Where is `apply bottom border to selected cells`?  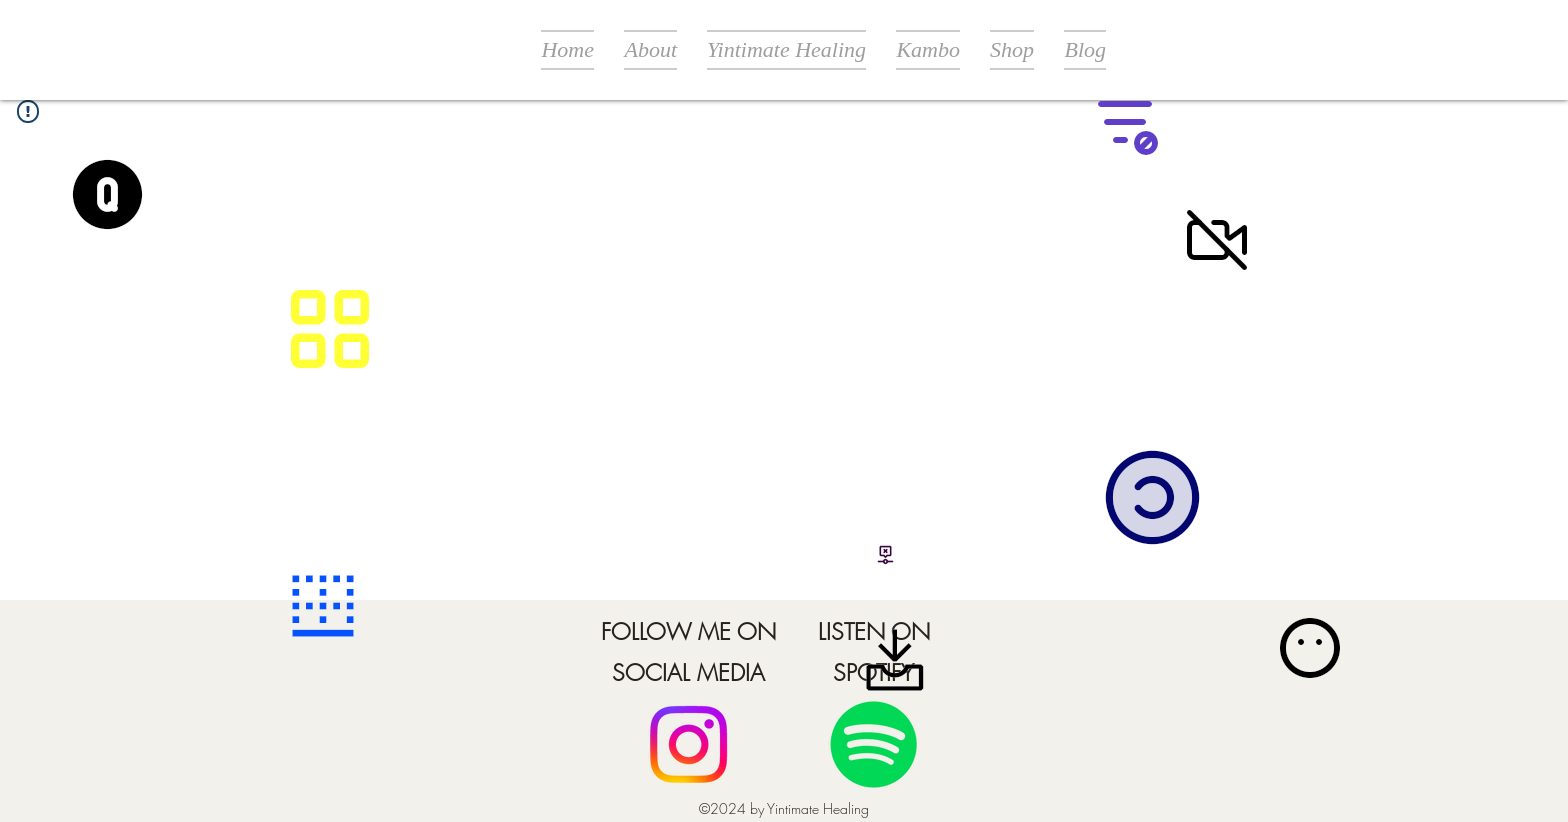 apply bottom border to selected cells is located at coordinates (323, 606).